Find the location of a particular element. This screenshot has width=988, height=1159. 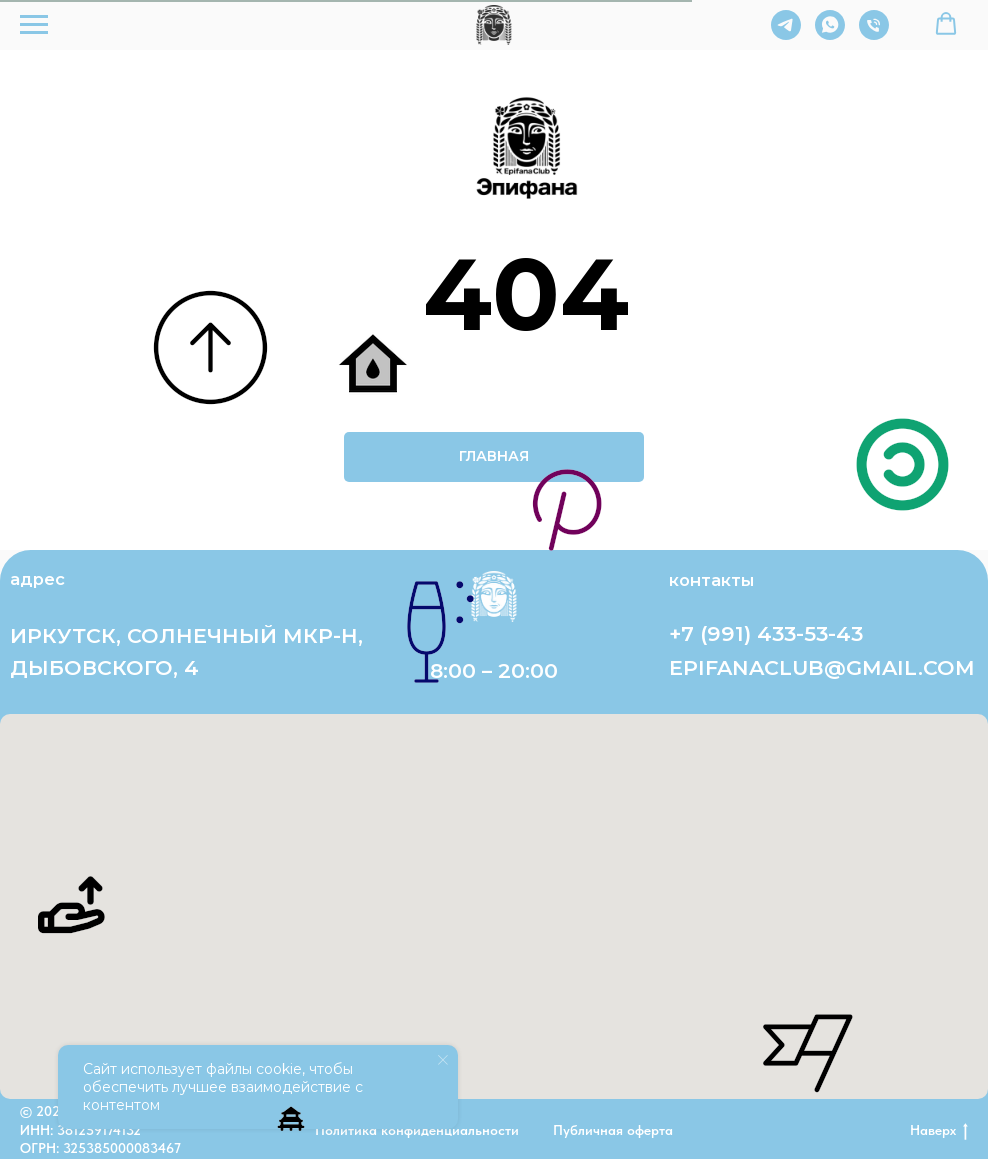

celebrate an achievement or milestone is located at coordinates (430, 632).